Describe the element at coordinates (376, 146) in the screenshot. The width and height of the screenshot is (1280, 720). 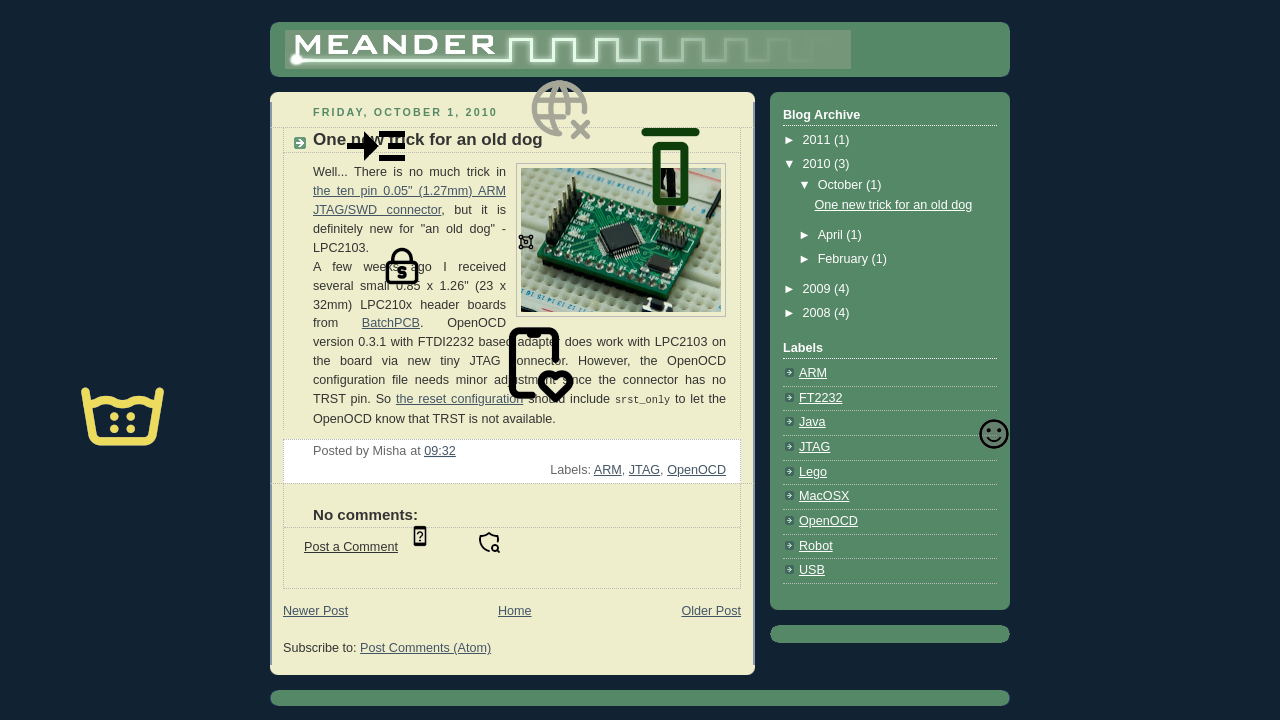
I see `expand to read more content` at that location.